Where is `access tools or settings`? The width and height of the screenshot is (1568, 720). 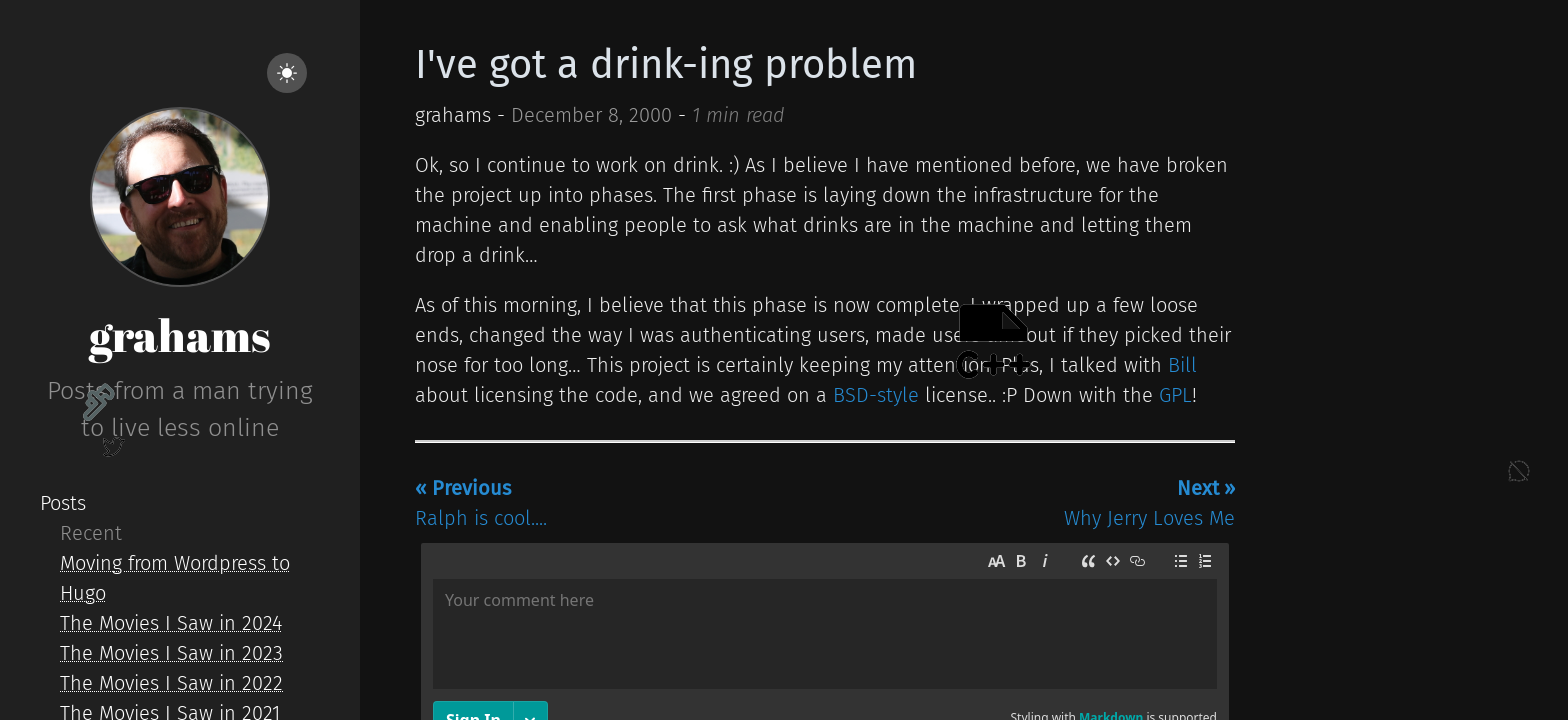 access tools or settings is located at coordinates (98, 402).